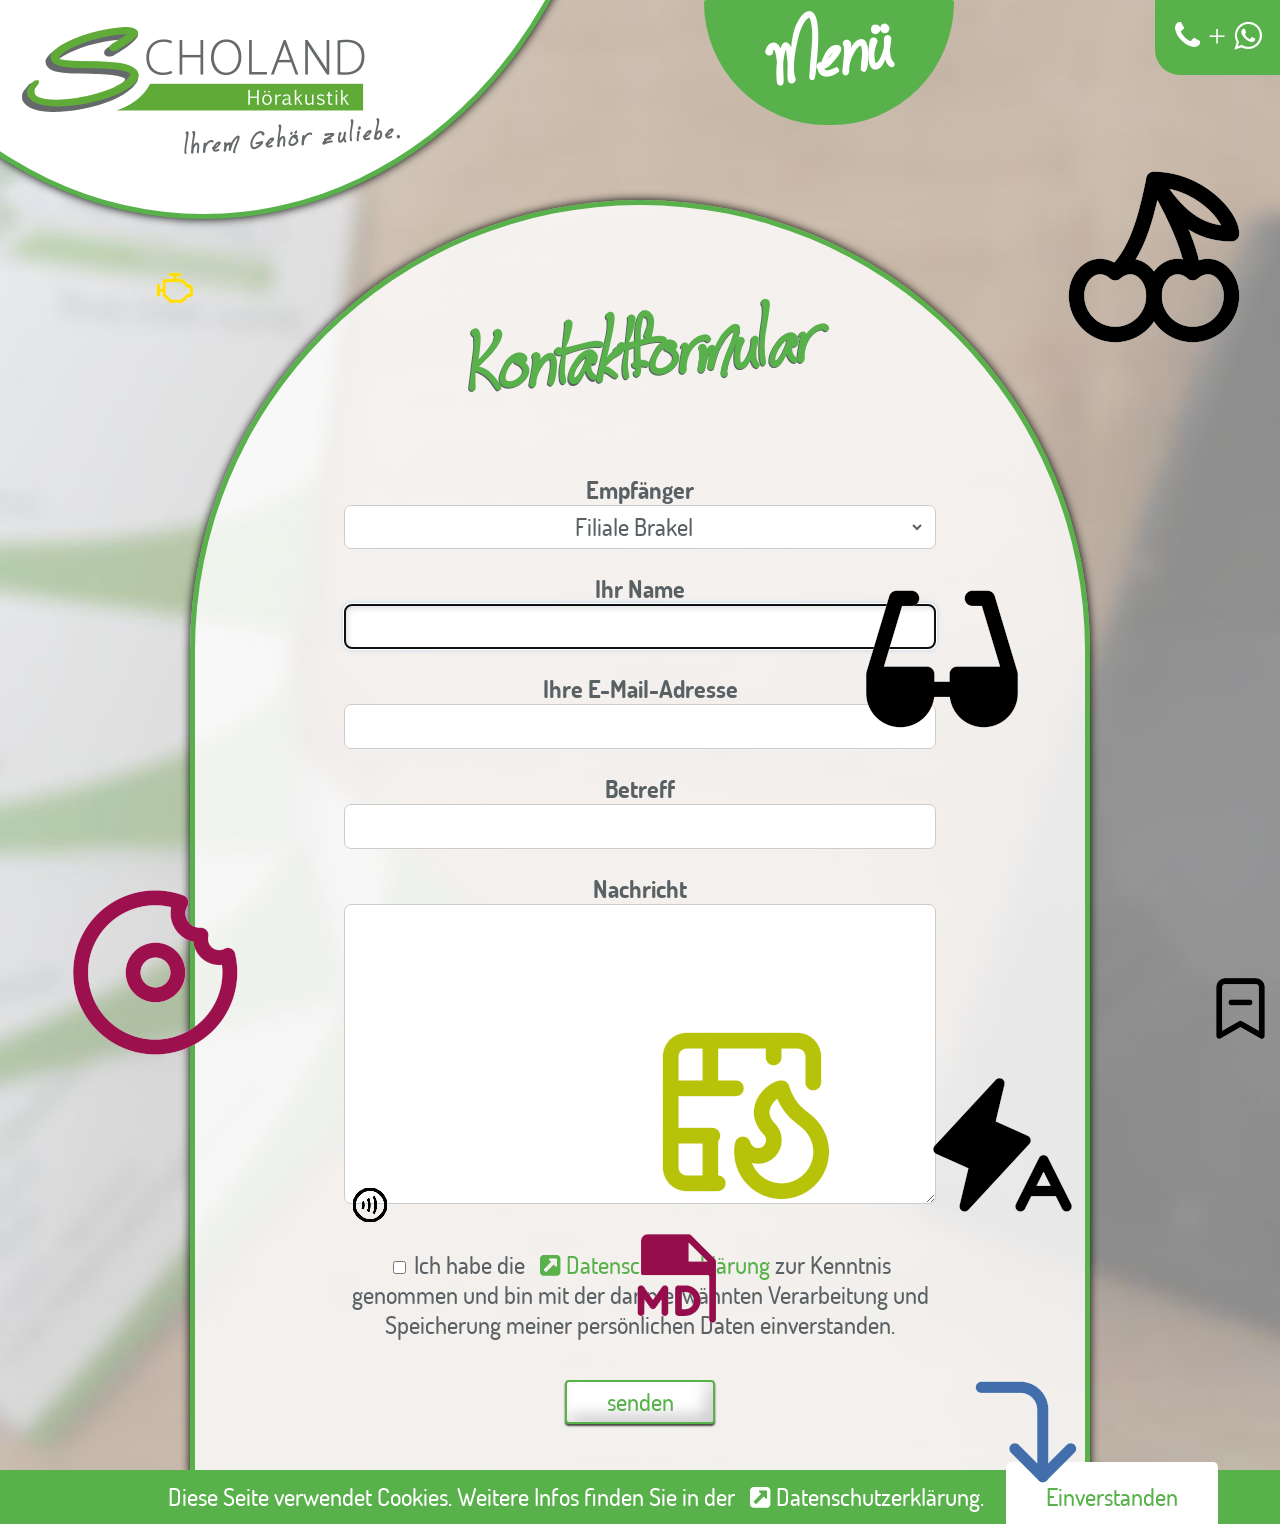 The width and height of the screenshot is (1280, 1524). Describe the element at coordinates (1154, 257) in the screenshot. I see `indicates fruit or food category` at that location.